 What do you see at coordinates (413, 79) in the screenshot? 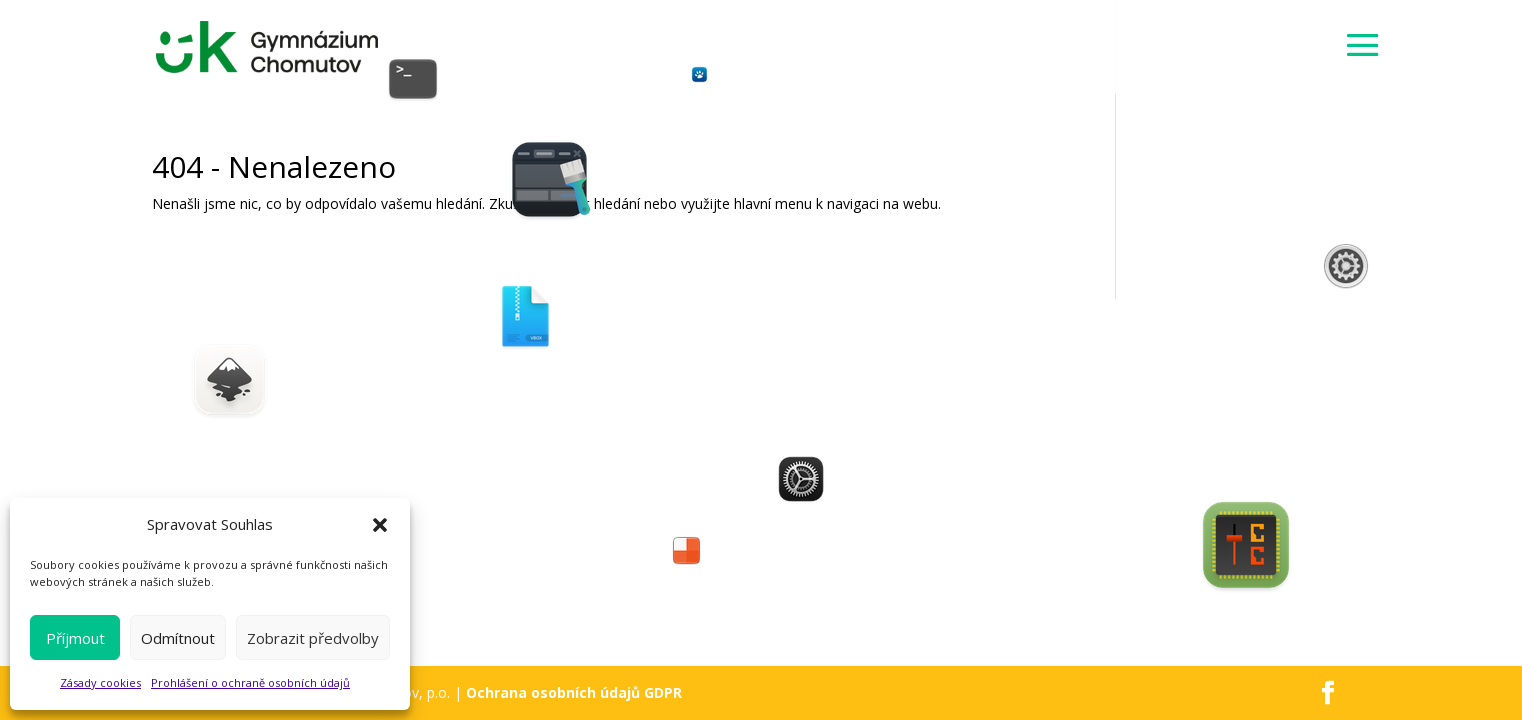
I see `open the terminal application` at bounding box center [413, 79].